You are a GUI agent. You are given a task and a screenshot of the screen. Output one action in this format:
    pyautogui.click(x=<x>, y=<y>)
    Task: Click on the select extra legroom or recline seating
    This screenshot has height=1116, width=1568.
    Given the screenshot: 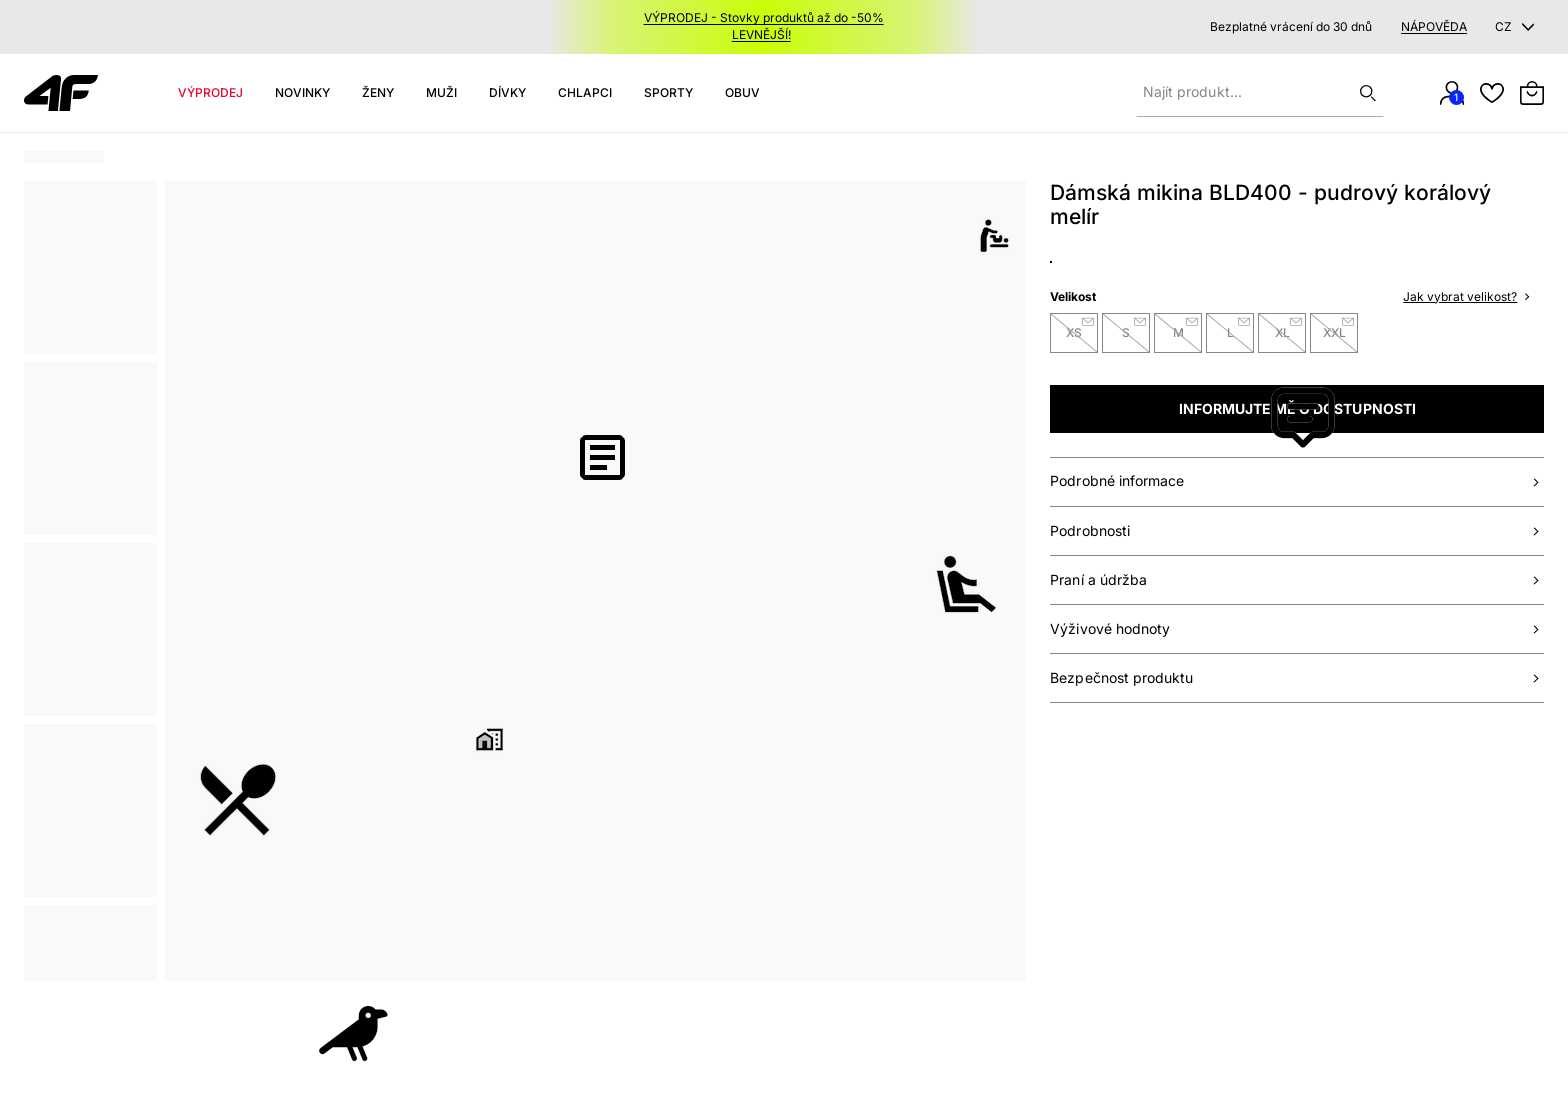 What is the action you would take?
    pyautogui.click(x=966, y=585)
    